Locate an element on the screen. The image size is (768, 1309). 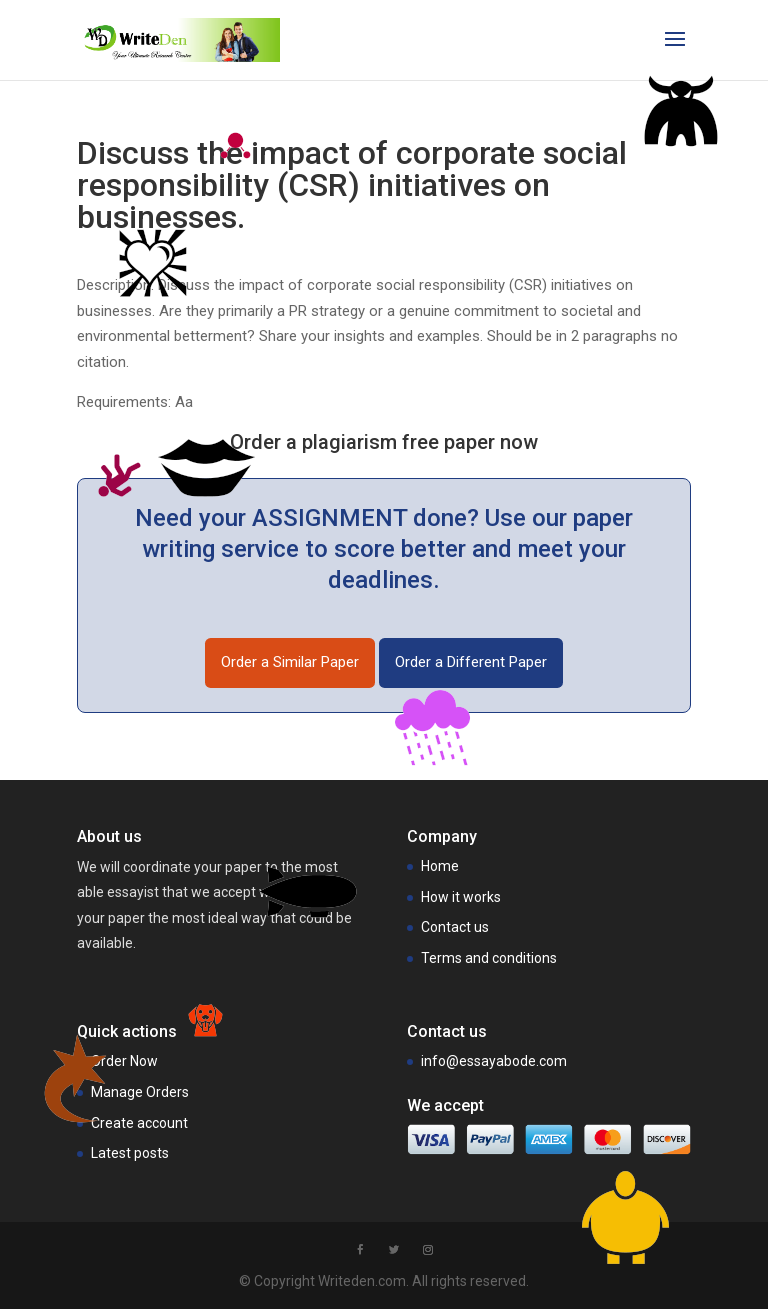
indicates water or hydration level is located at coordinates (235, 145).